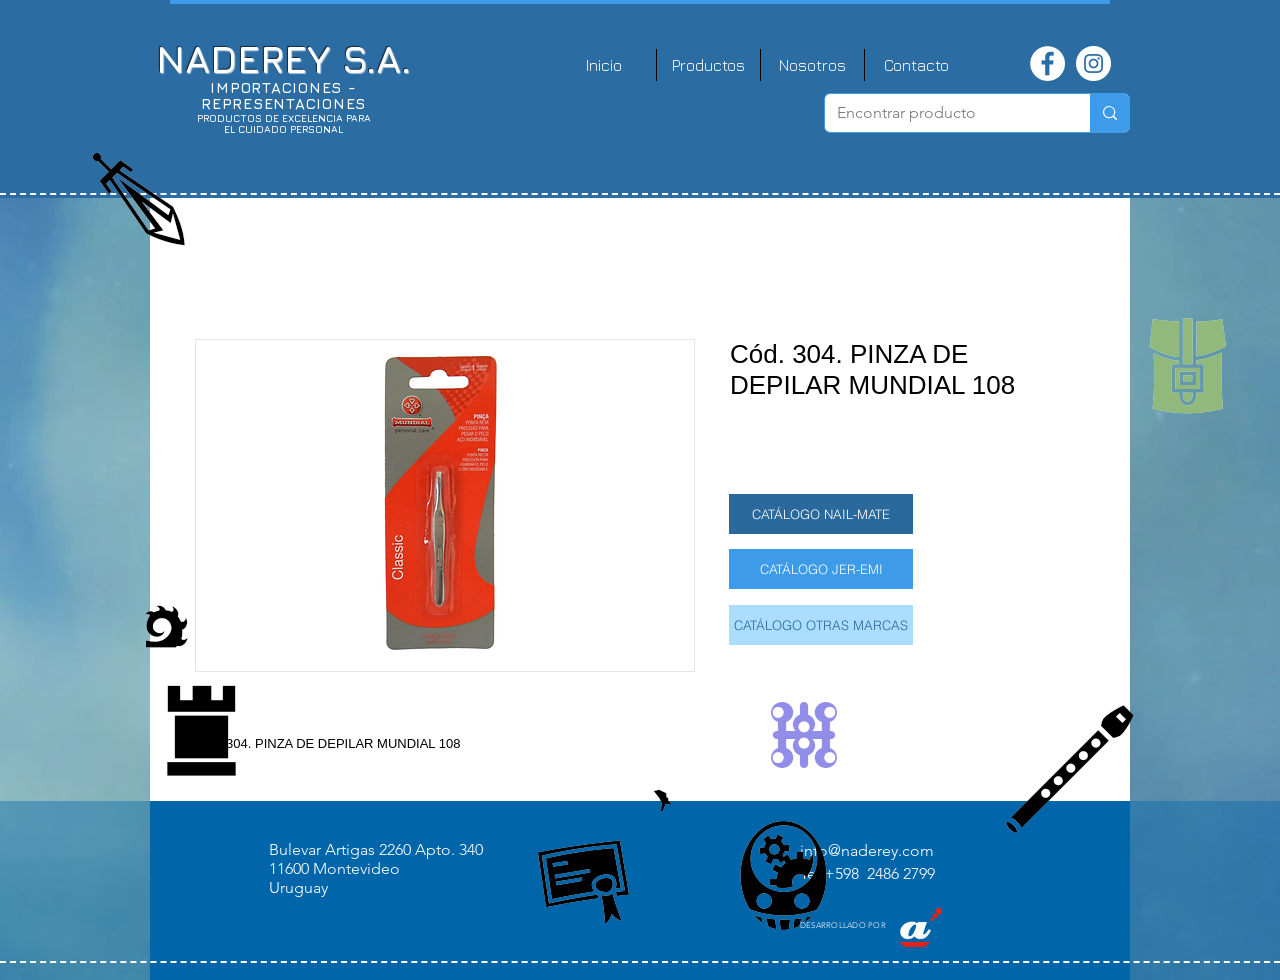  I want to click on access network or connection settings, so click(804, 735).